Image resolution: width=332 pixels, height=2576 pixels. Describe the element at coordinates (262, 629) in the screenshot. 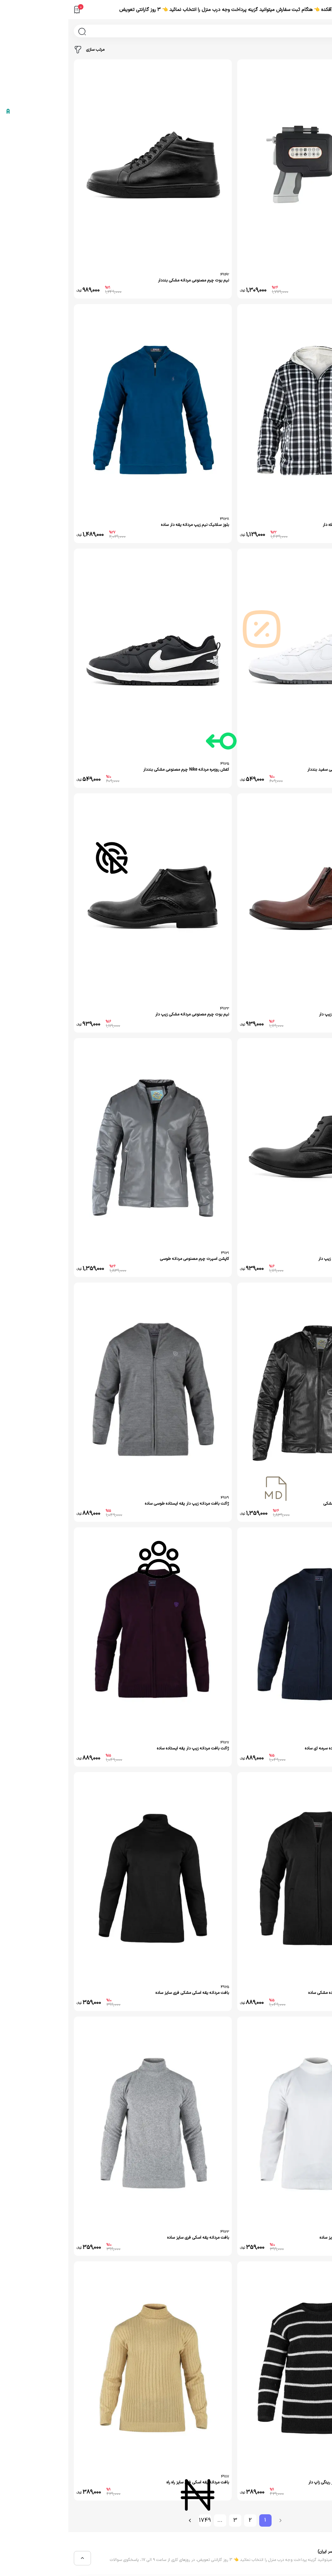

I see `view discount or promotional offer` at that location.